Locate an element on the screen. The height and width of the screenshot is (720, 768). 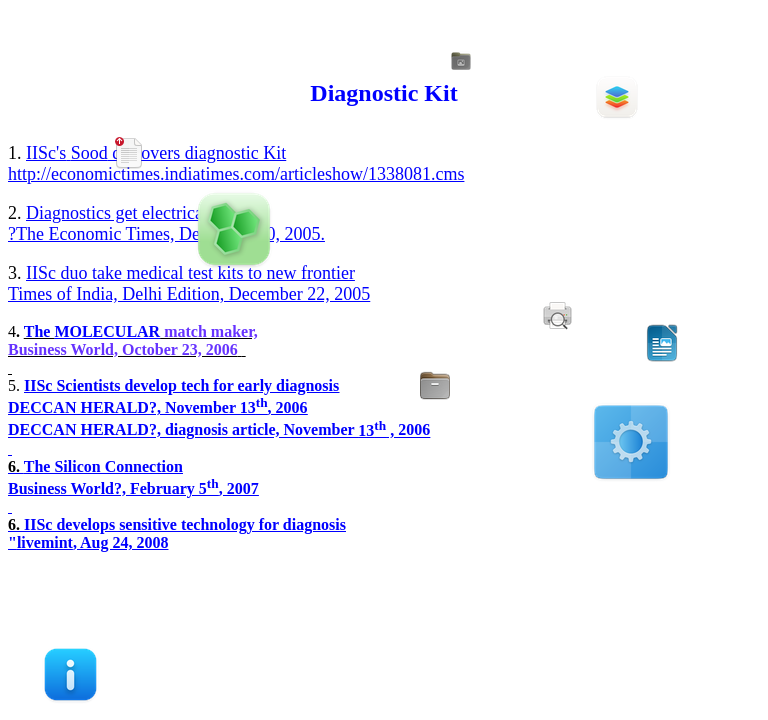
view user profile information is located at coordinates (70, 674).